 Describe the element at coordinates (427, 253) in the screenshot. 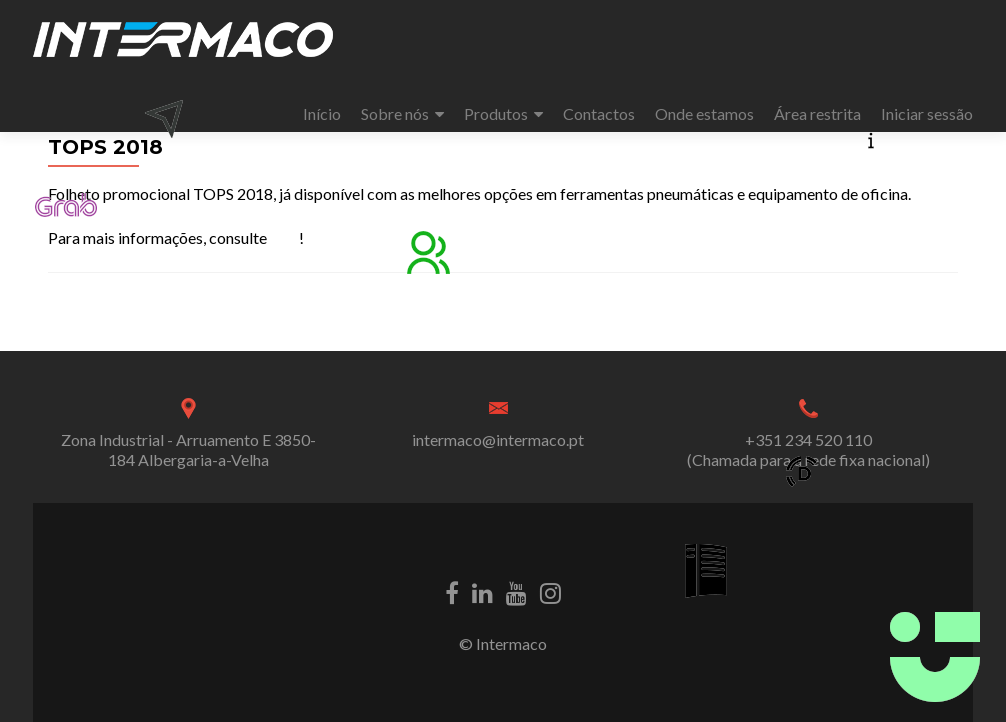

I see `view group members` at that location.